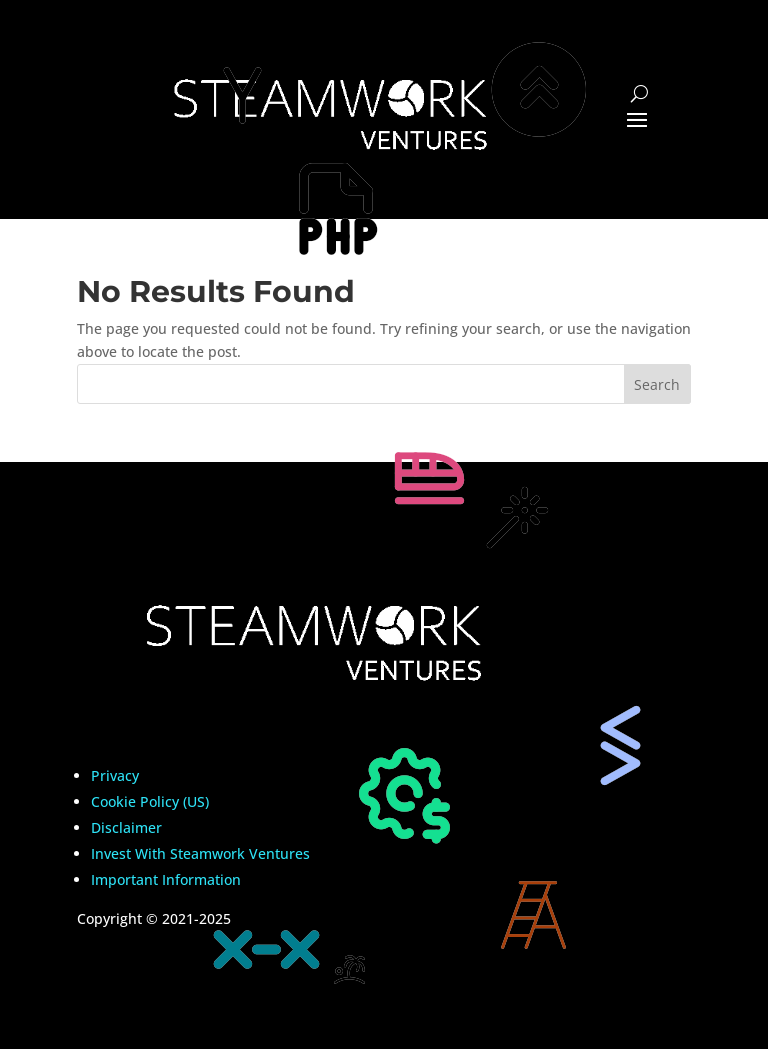 Image resolution: width=768 pixels, height=1049 pixels. Describe the element at coordinates (535, 915) in the screenshot. I see `access tools or equipment section` at that location.